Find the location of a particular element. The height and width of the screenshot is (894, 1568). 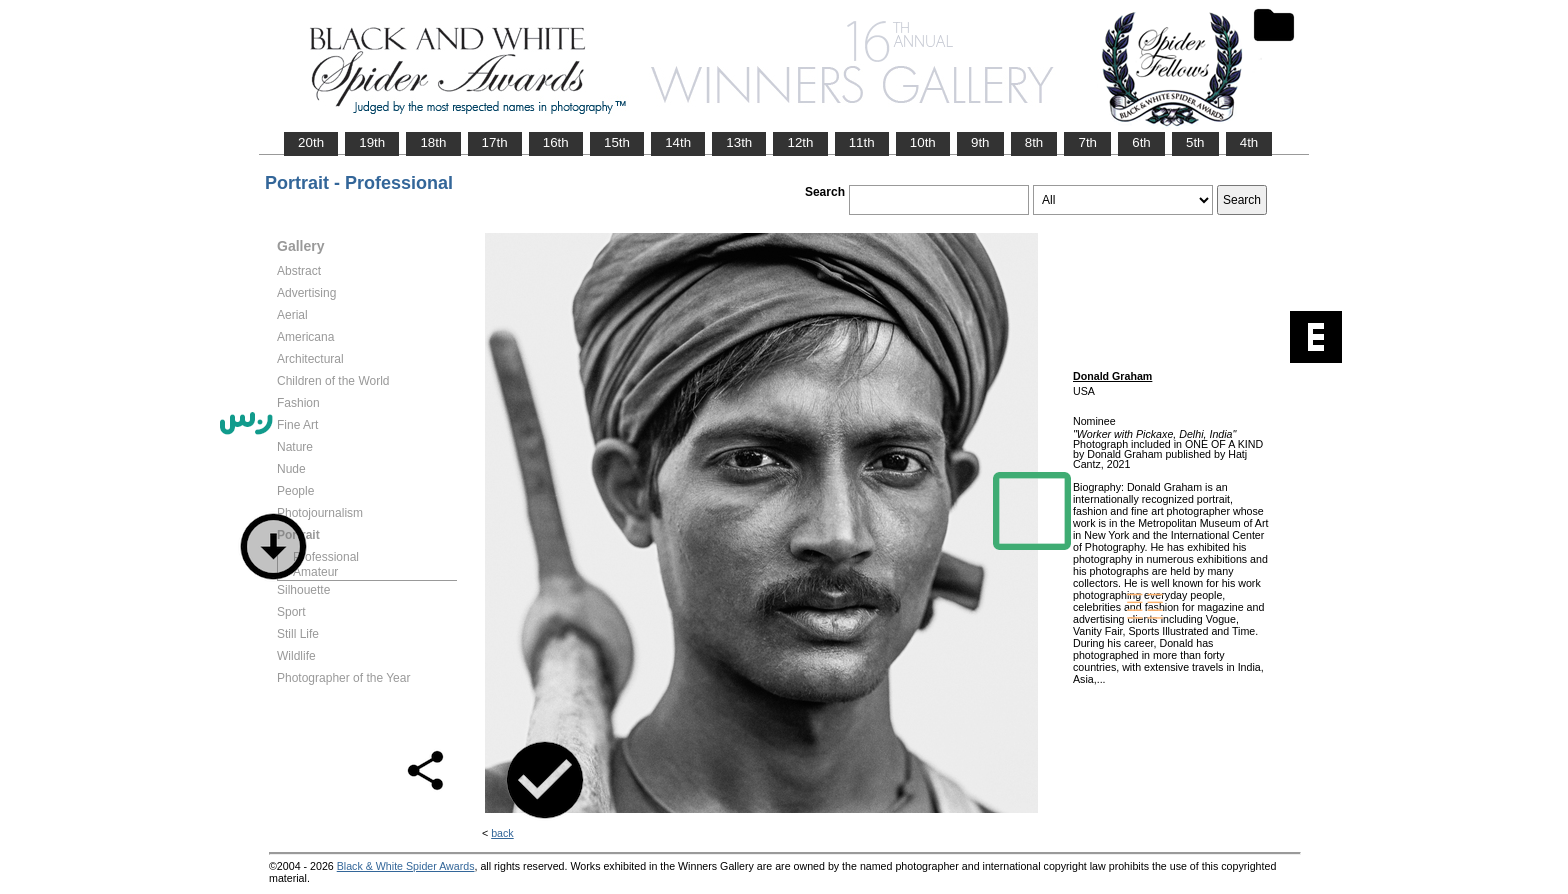

indicates price or amount in Saudi riyals is located at coordinates (245, 422).